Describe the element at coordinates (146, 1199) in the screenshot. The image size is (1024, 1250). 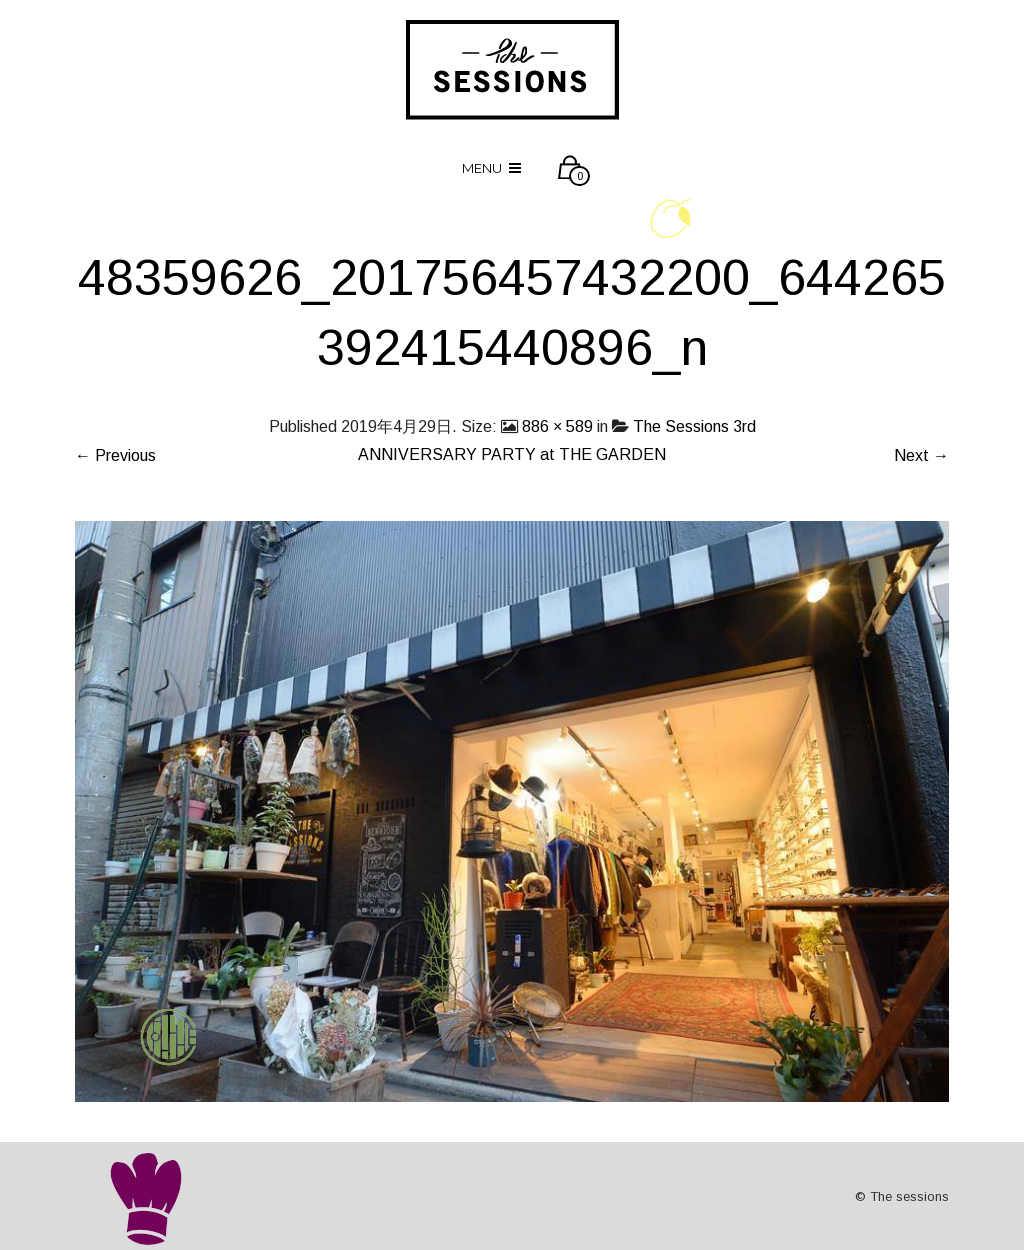
I see `access cooking or recipe features` at that location.